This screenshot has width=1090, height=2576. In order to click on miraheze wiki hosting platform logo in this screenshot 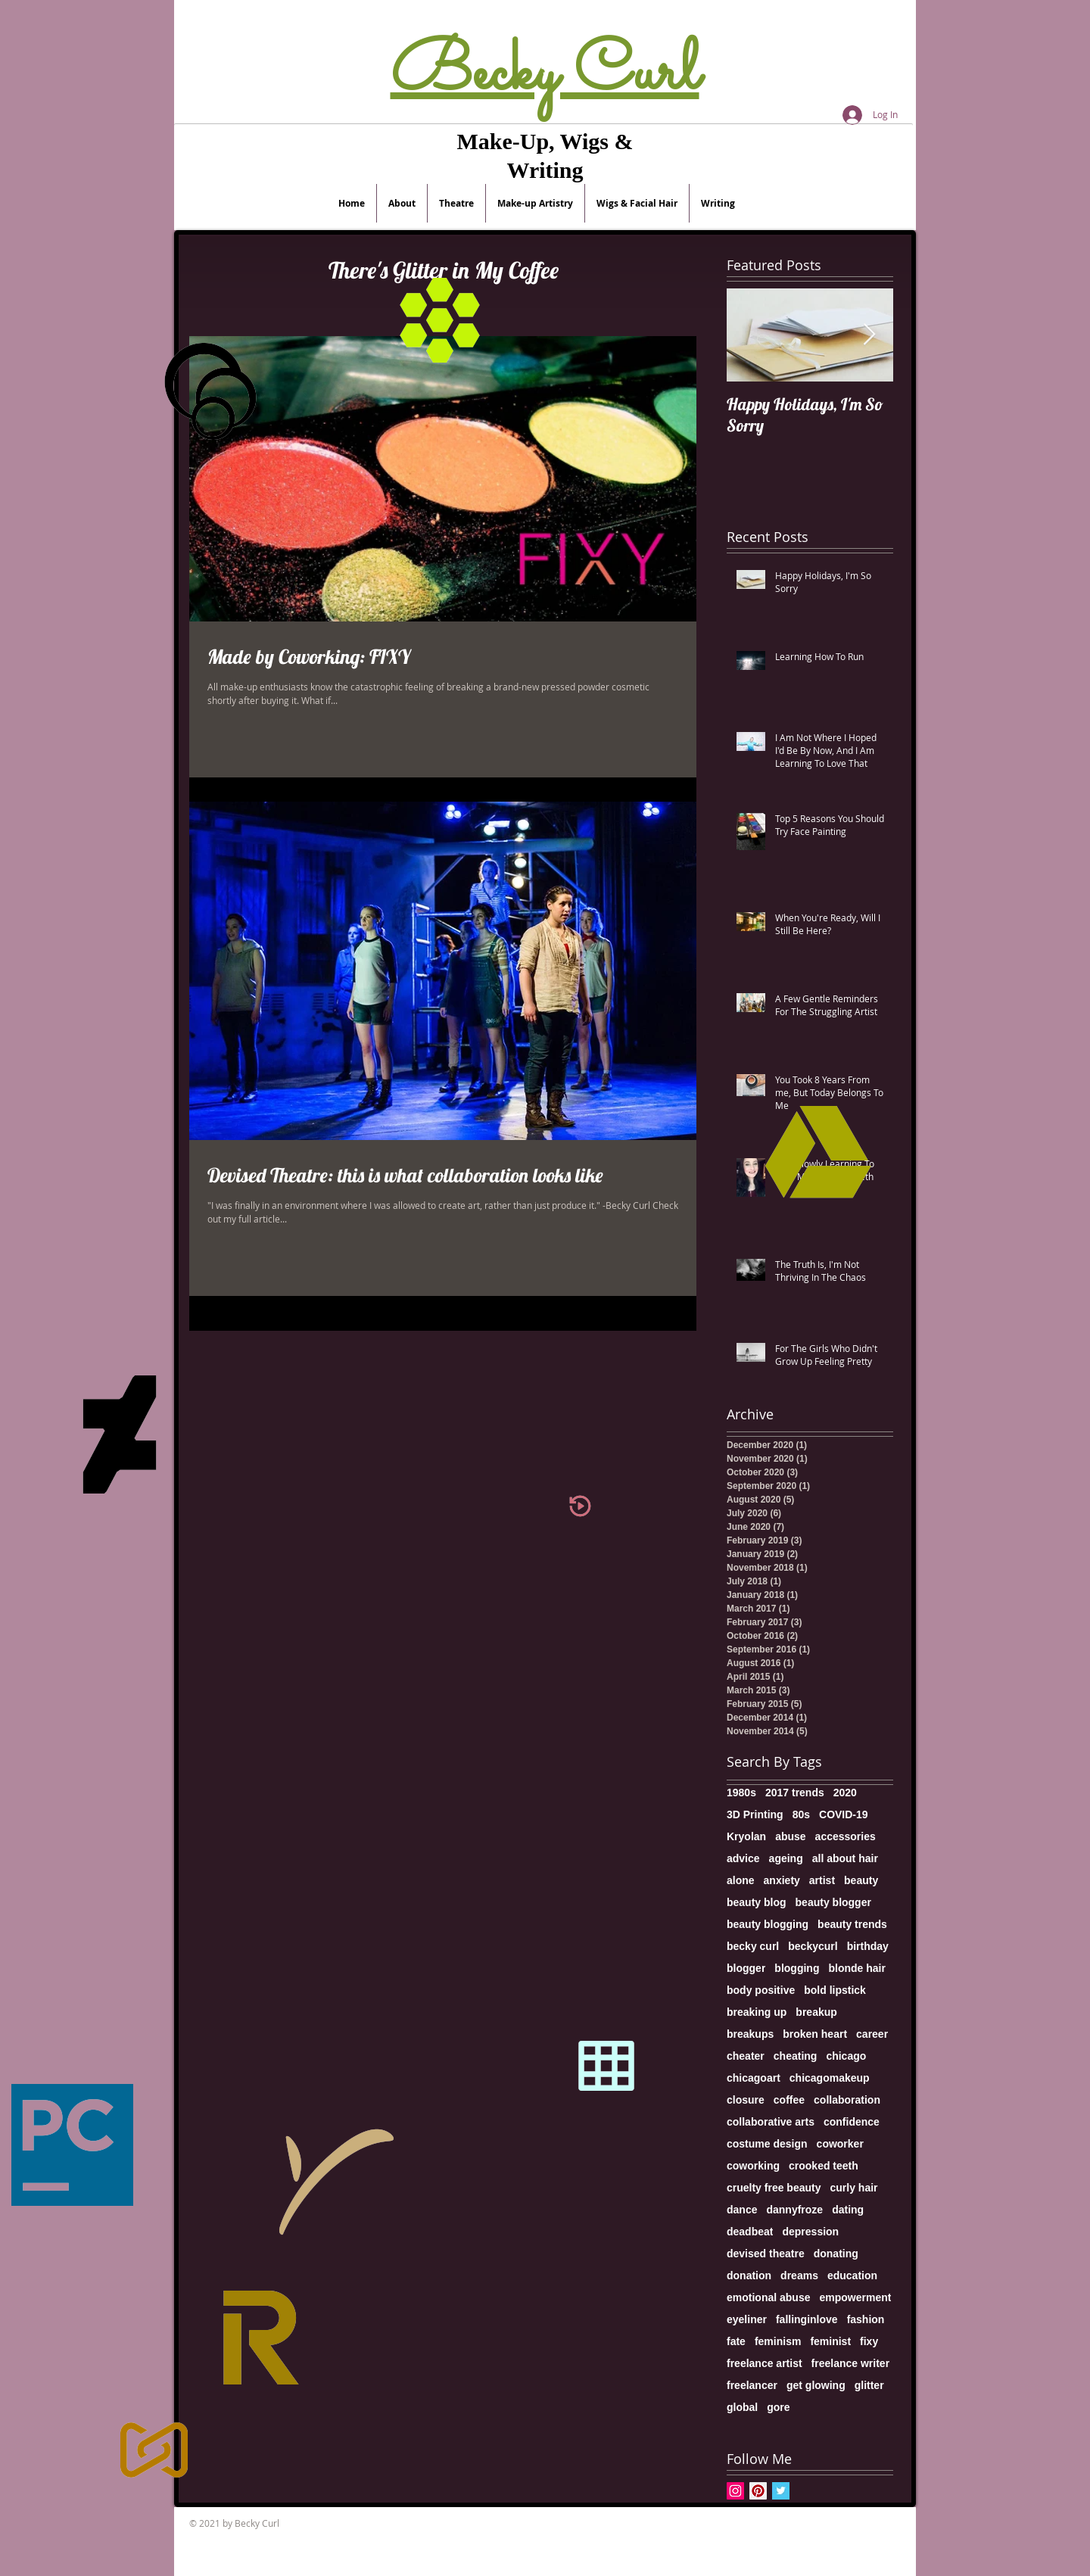, I will do `click(440, 320)`.